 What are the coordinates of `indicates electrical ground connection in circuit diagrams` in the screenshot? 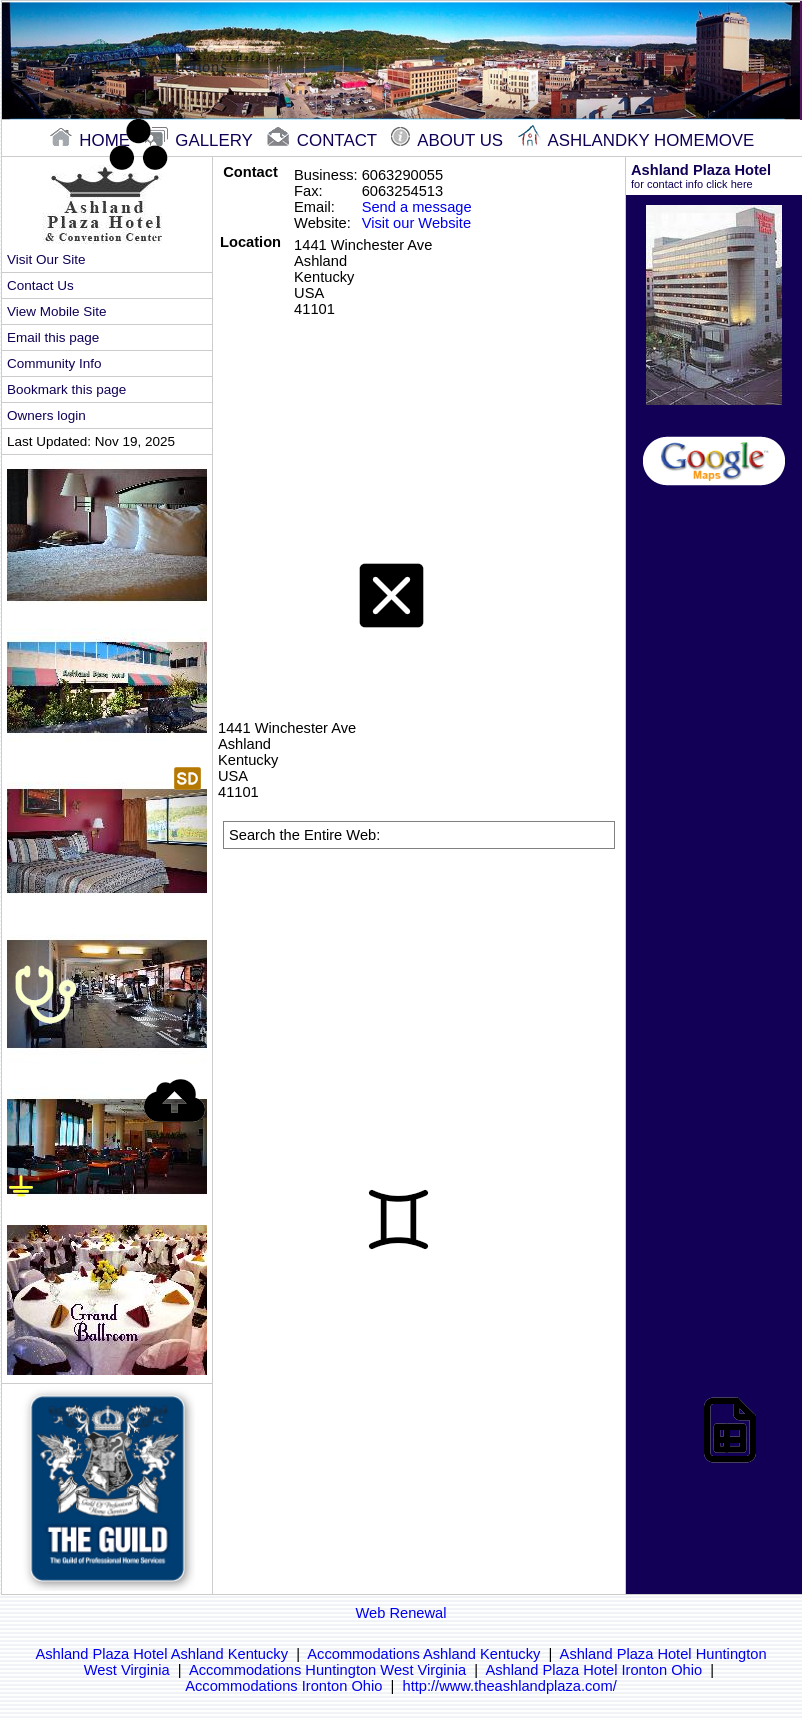 It's located at (21, 1186).